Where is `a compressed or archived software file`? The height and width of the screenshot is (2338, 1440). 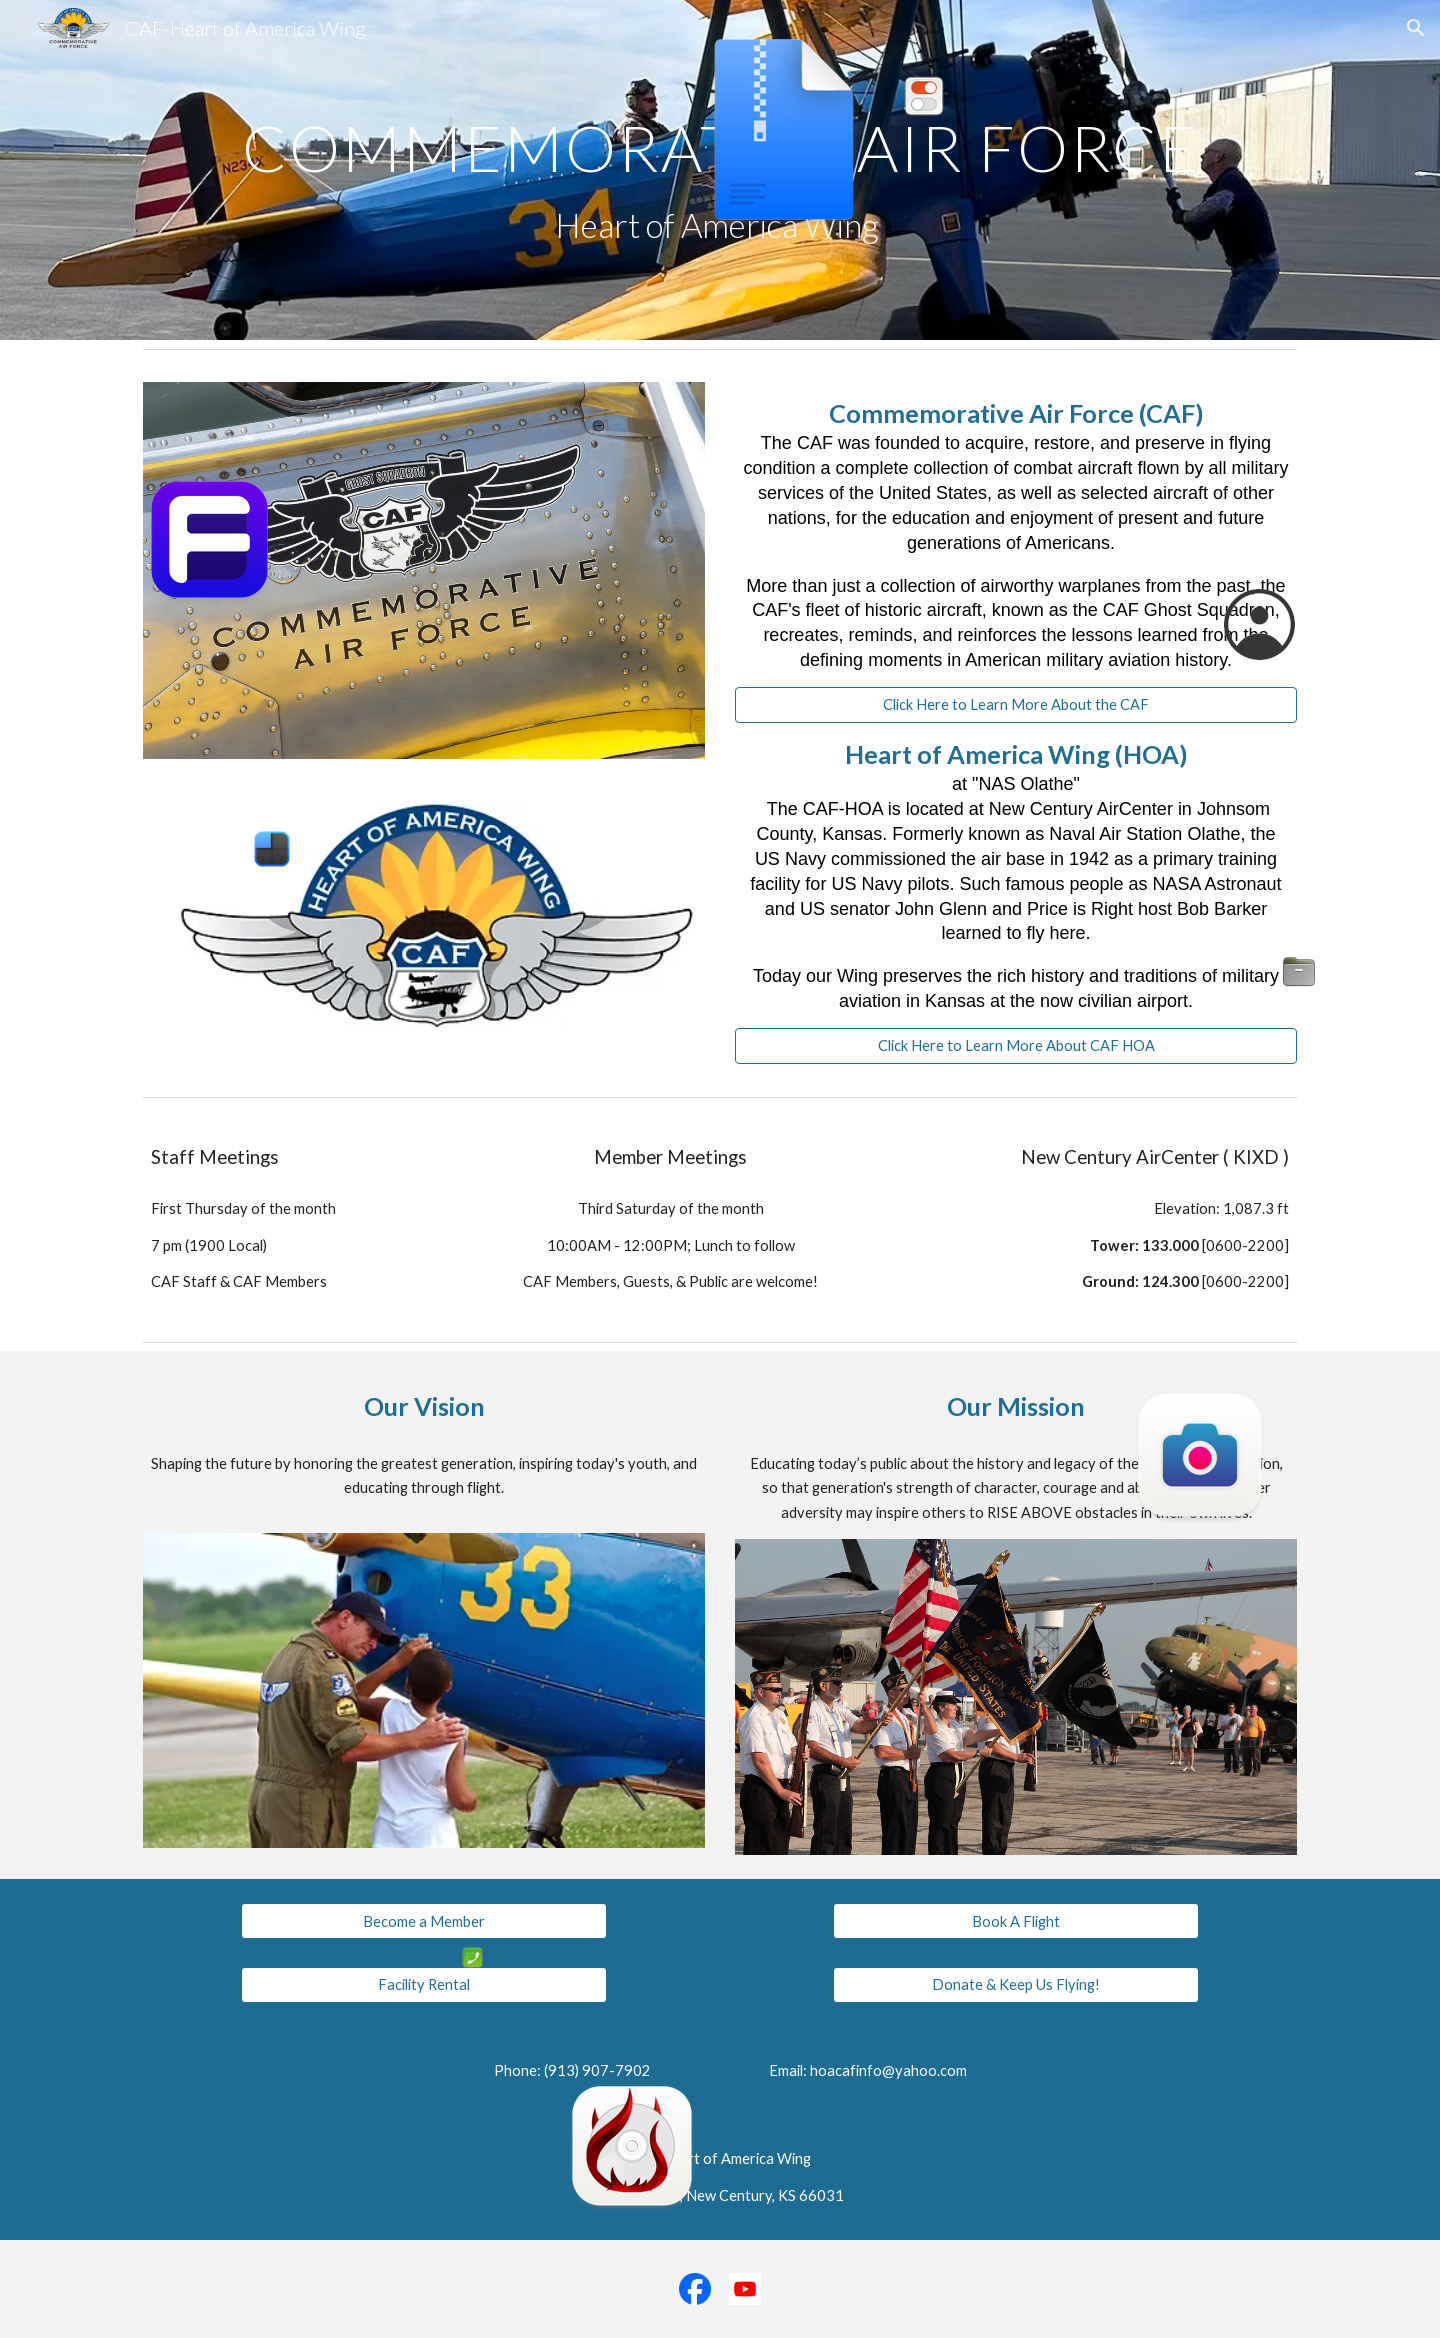
a compressed or archived software file is located at coordinates (784, 133).